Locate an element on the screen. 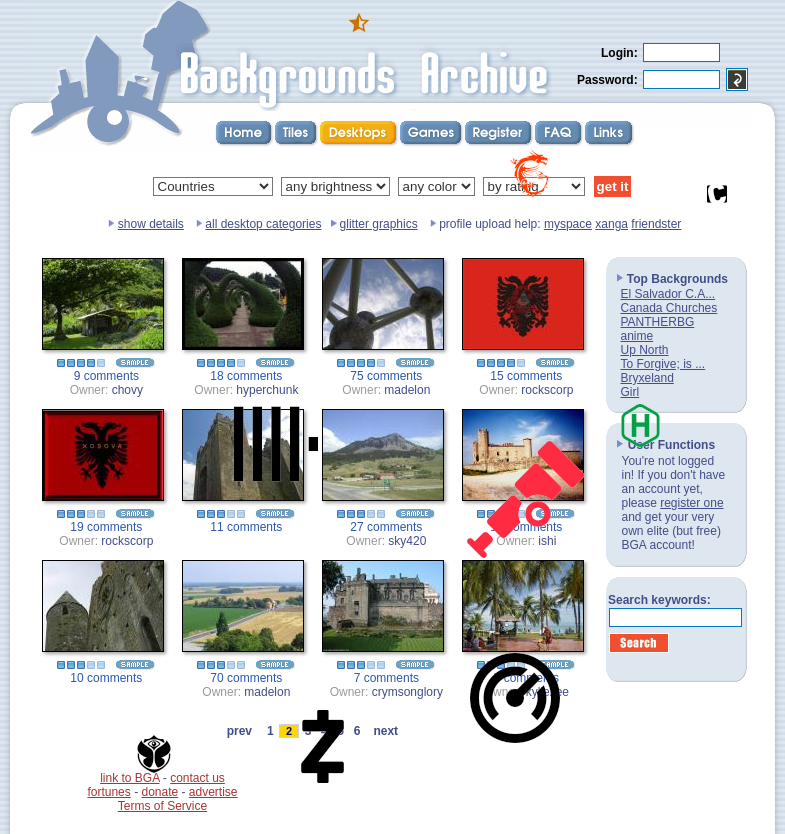  contao CMS logo is located at coordinates (717, 194).